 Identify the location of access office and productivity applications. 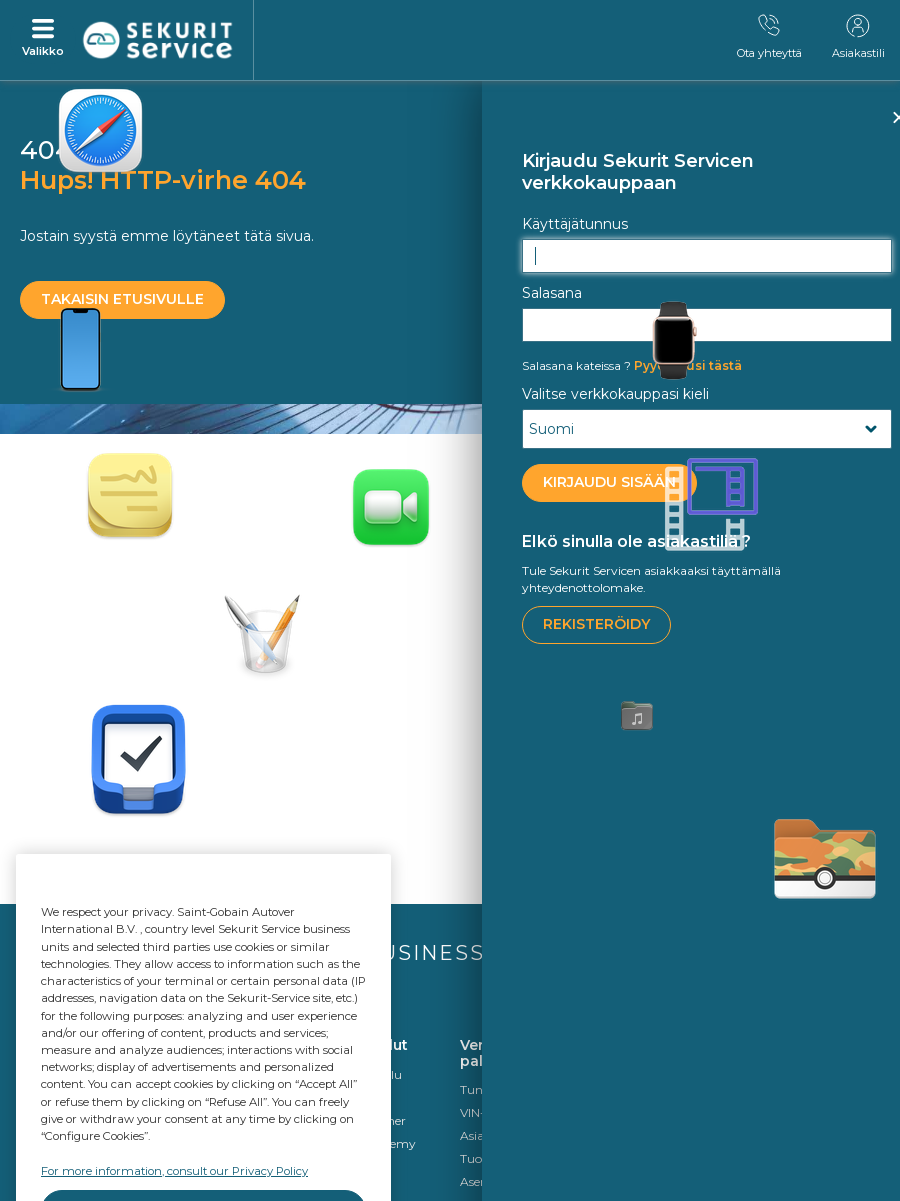
(264, 633).